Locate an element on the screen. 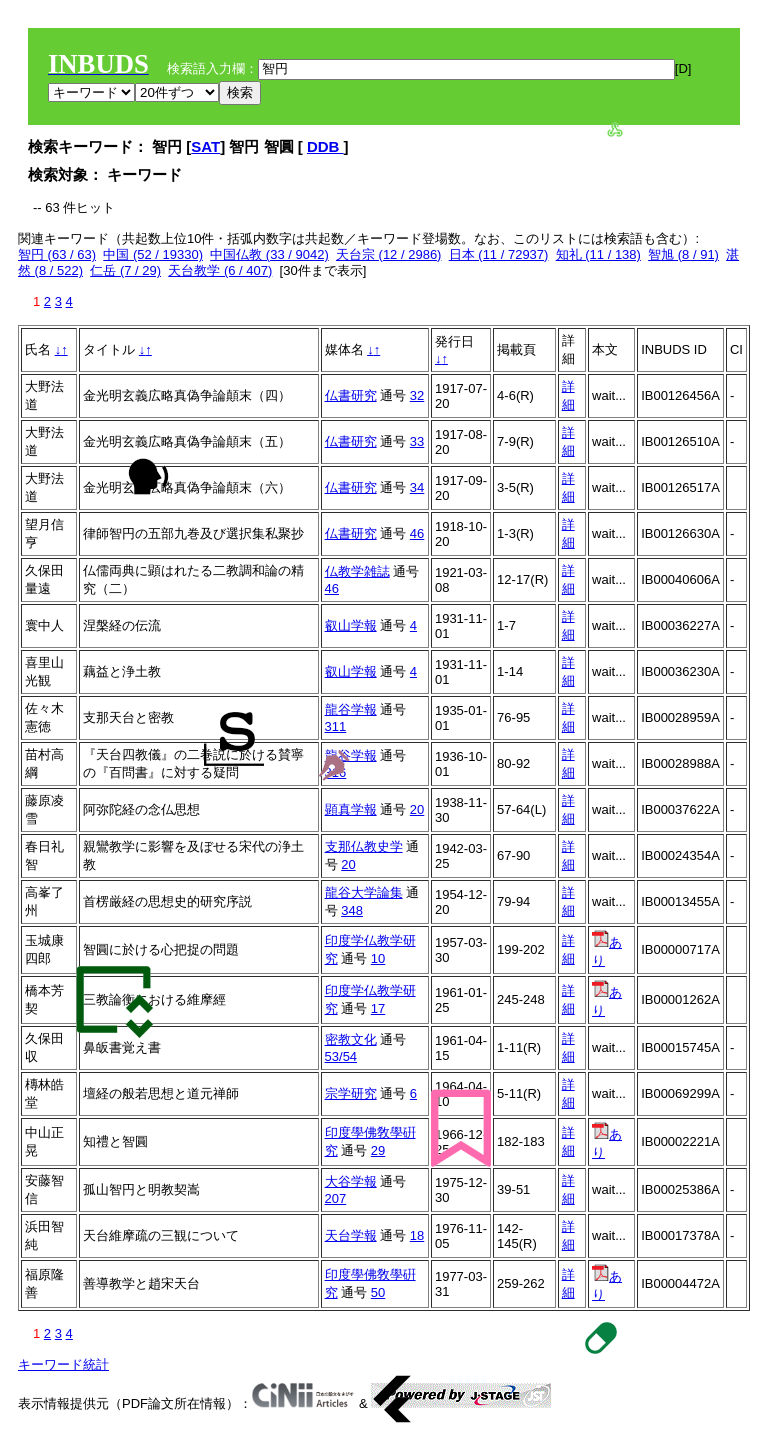 Image resolution: width=768 pixels, height=1430 pixels. access drawing or illustration tools is located at coordinates (333, 765).